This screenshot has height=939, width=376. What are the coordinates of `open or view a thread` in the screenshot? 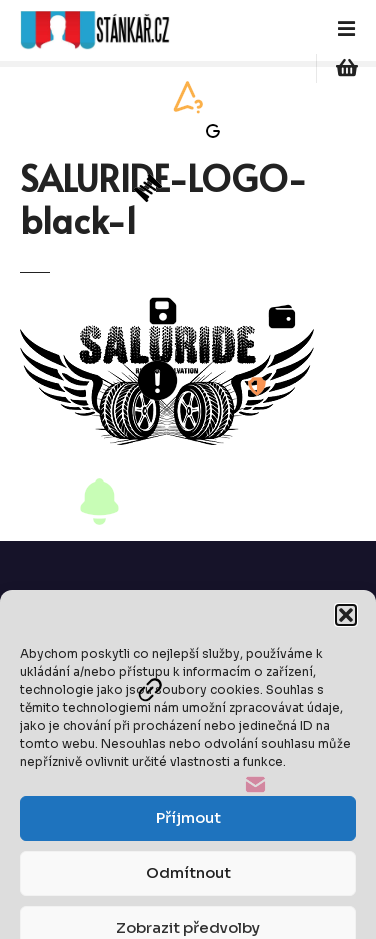 It's located at (148, 188).